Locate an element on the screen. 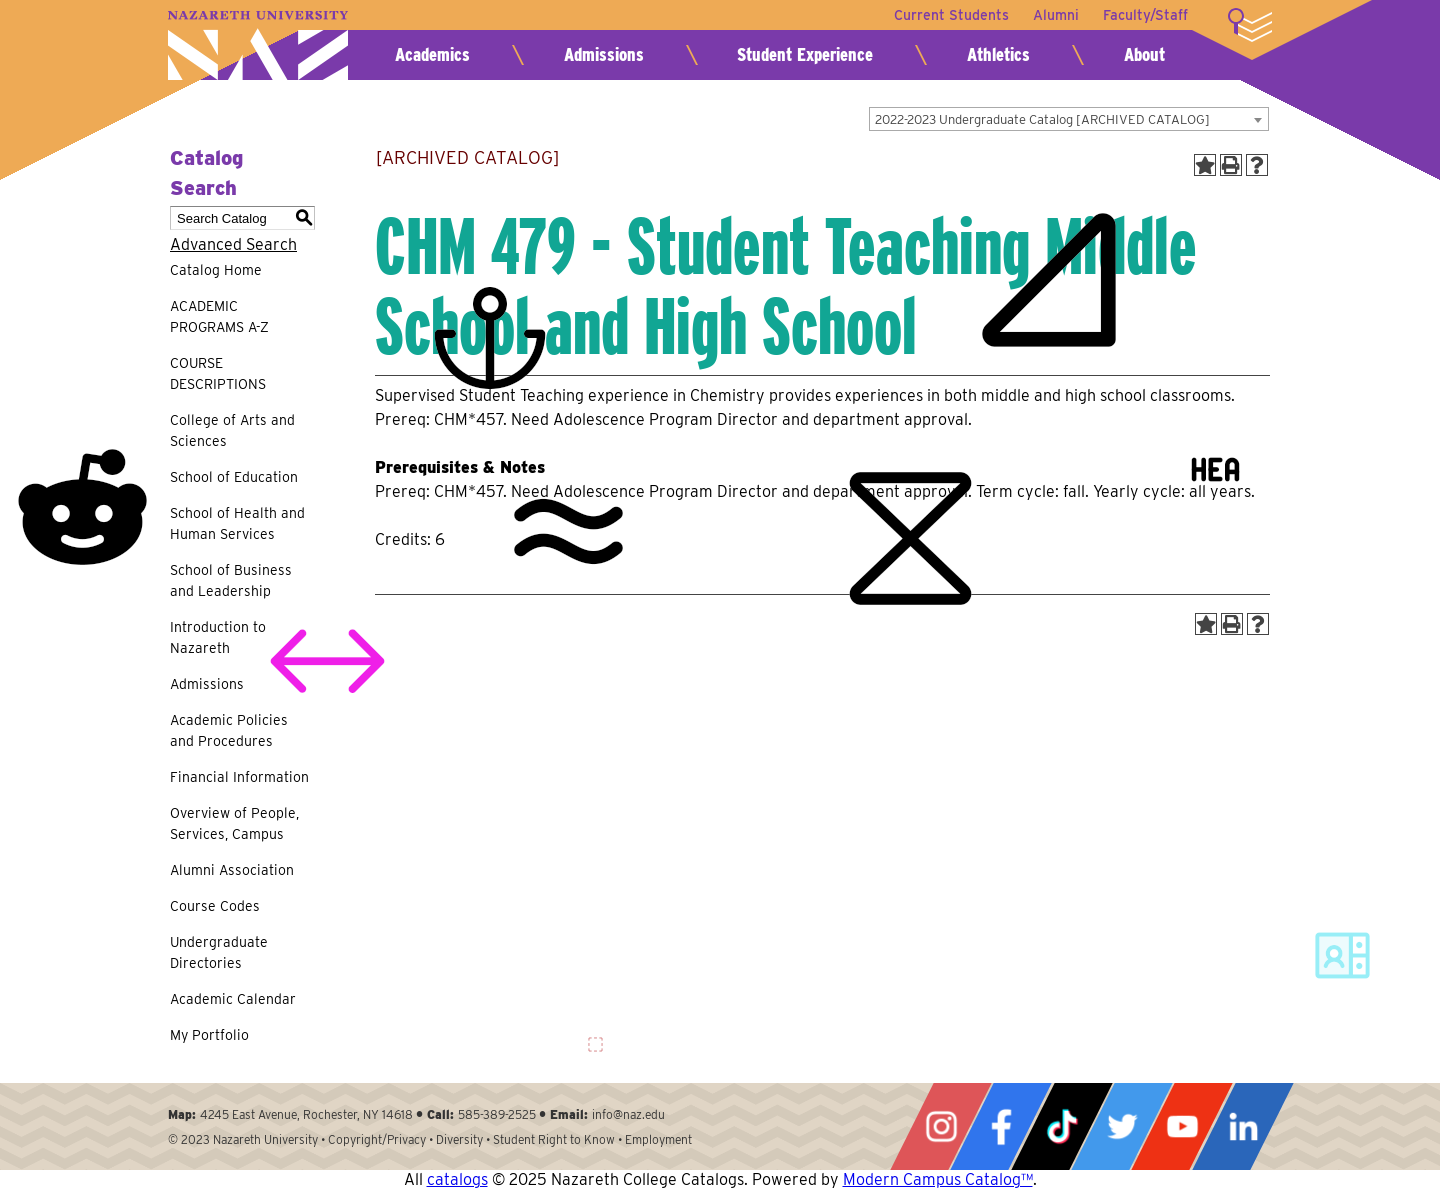 This screenshot has width=1440, height=1189. open the reddit app is located at coordinates (82, 513).